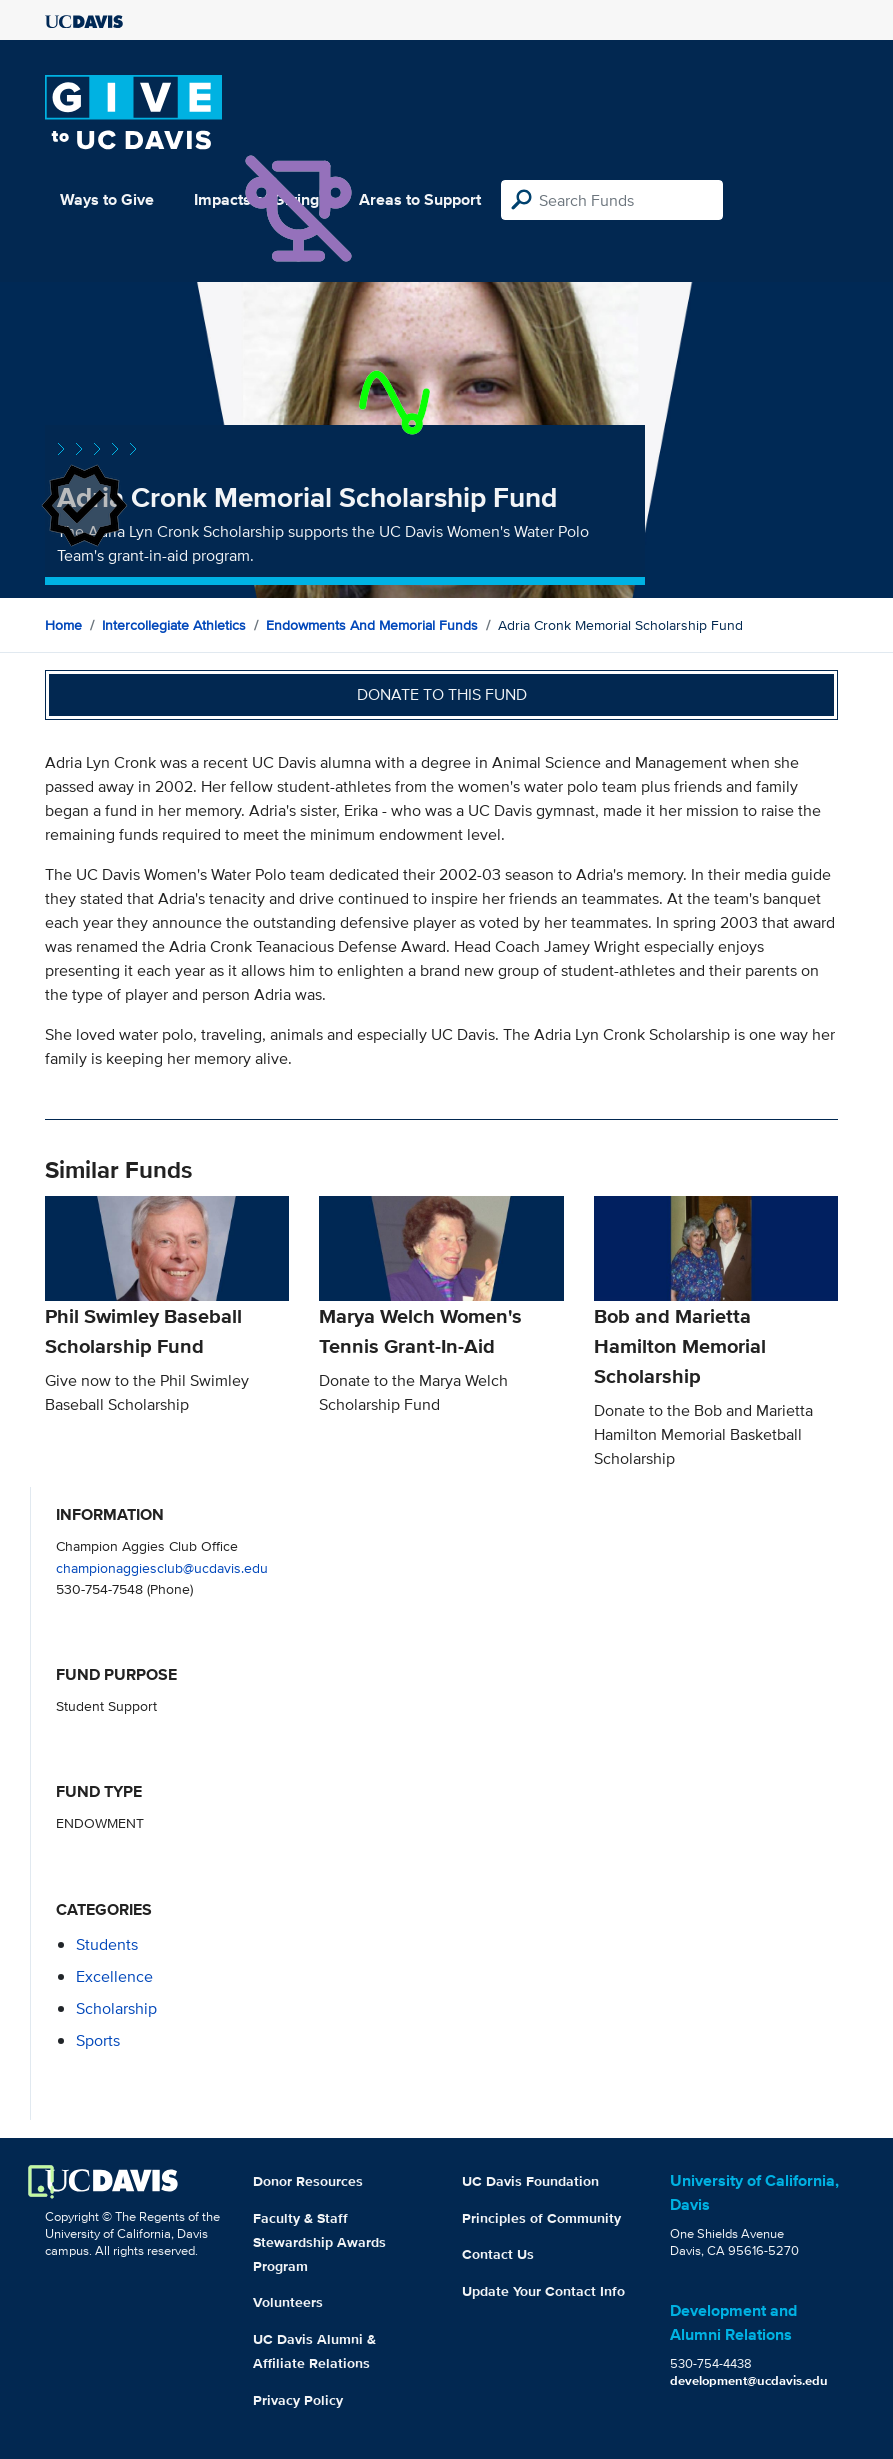  Describe the element at coordinates (394, 402) in the screenshot. I see `find the minimum value in a dataset` at that location.